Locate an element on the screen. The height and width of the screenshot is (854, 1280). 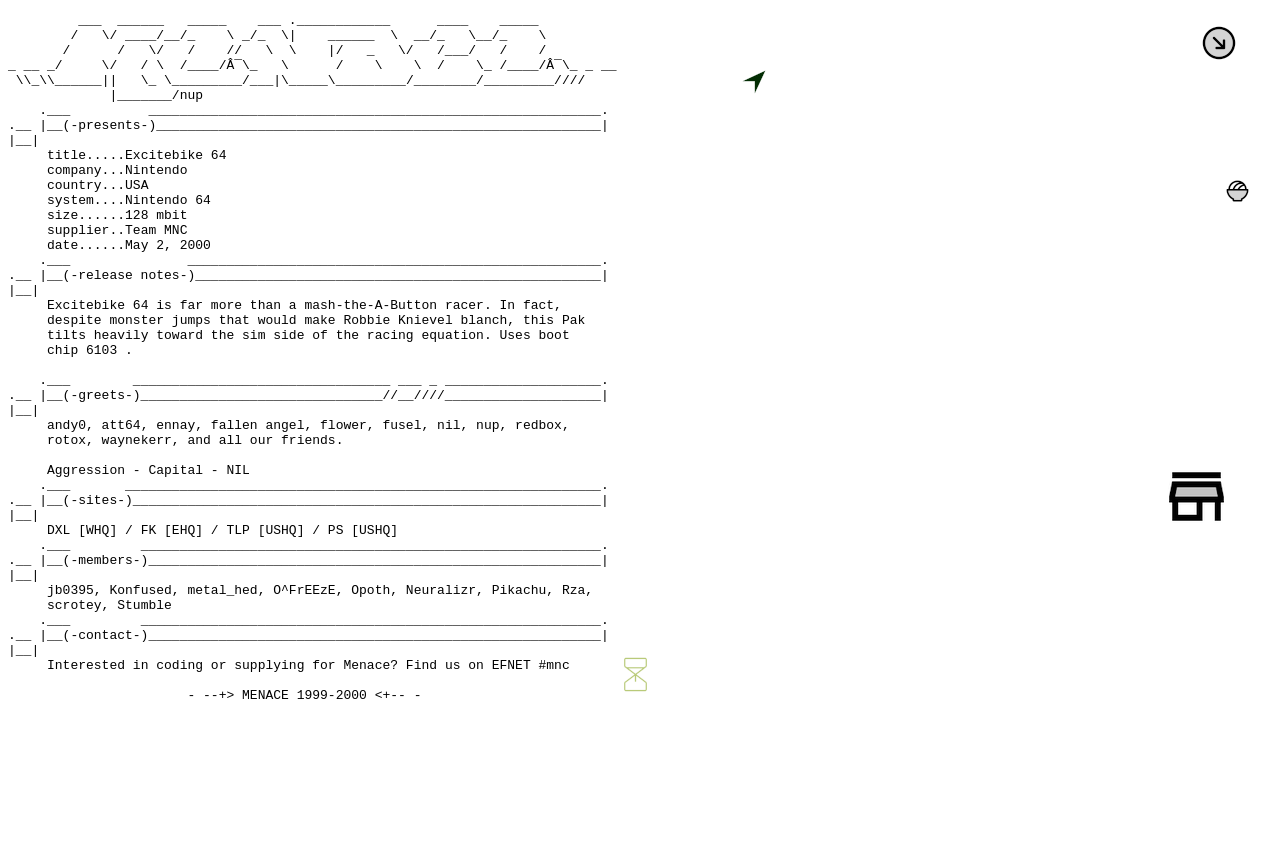
view food or meal options is located at coordinates (1237, 191).